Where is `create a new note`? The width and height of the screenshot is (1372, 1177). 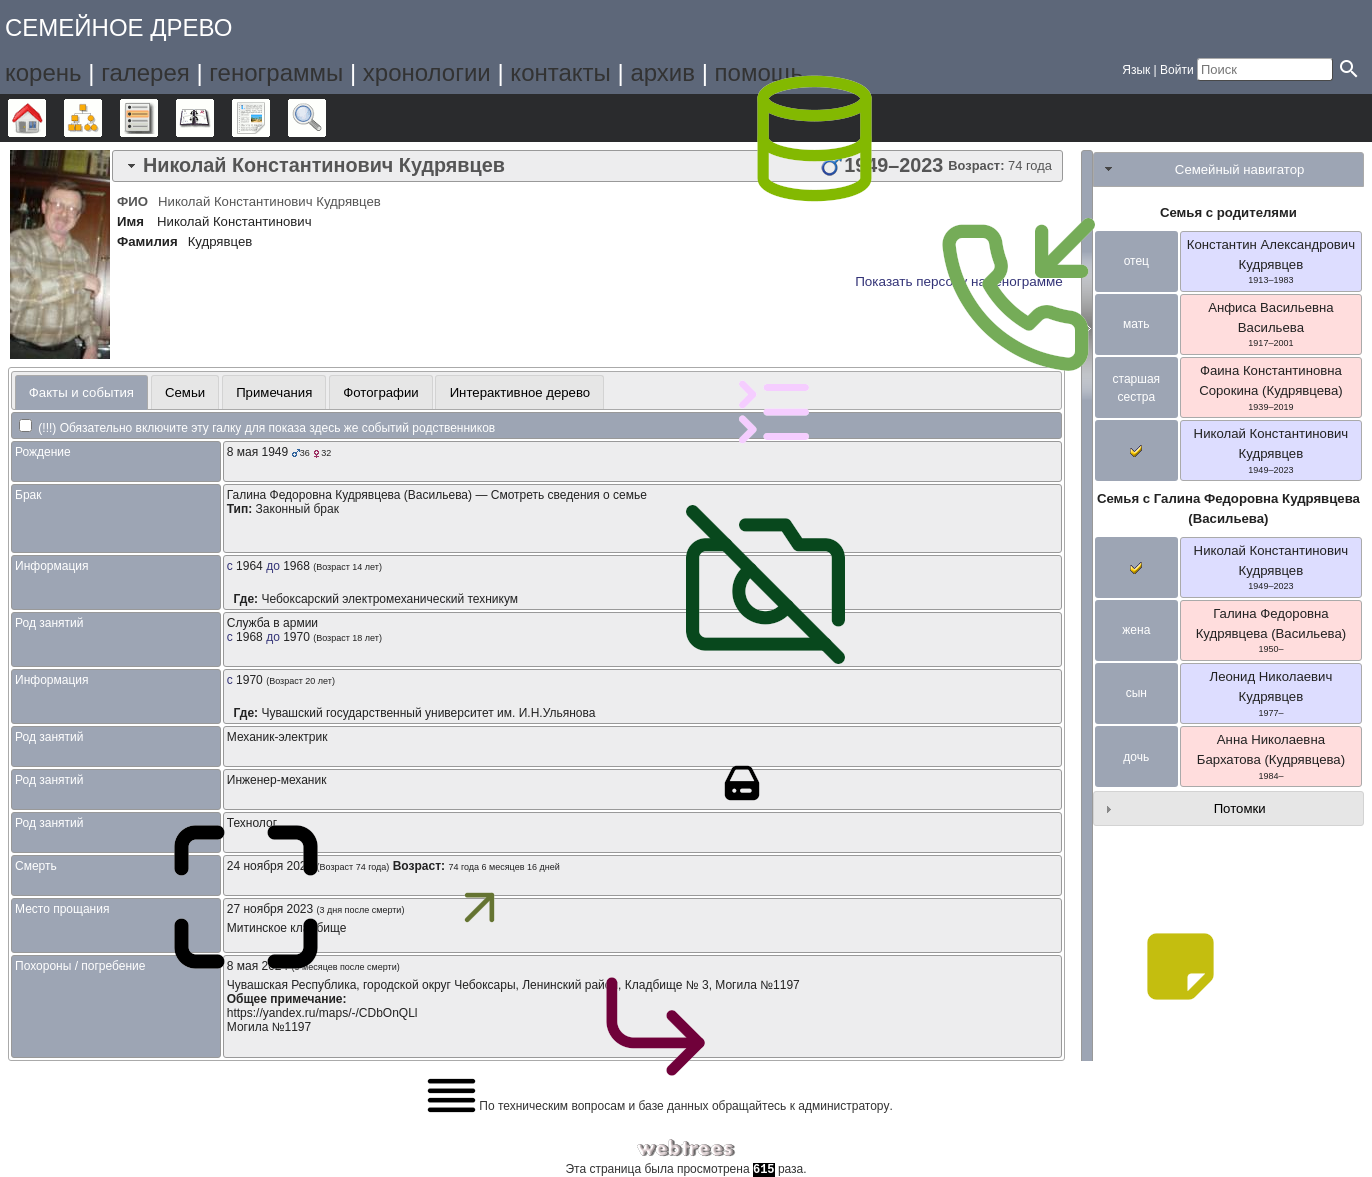 create a new note is located at coordinates (1180, 966).